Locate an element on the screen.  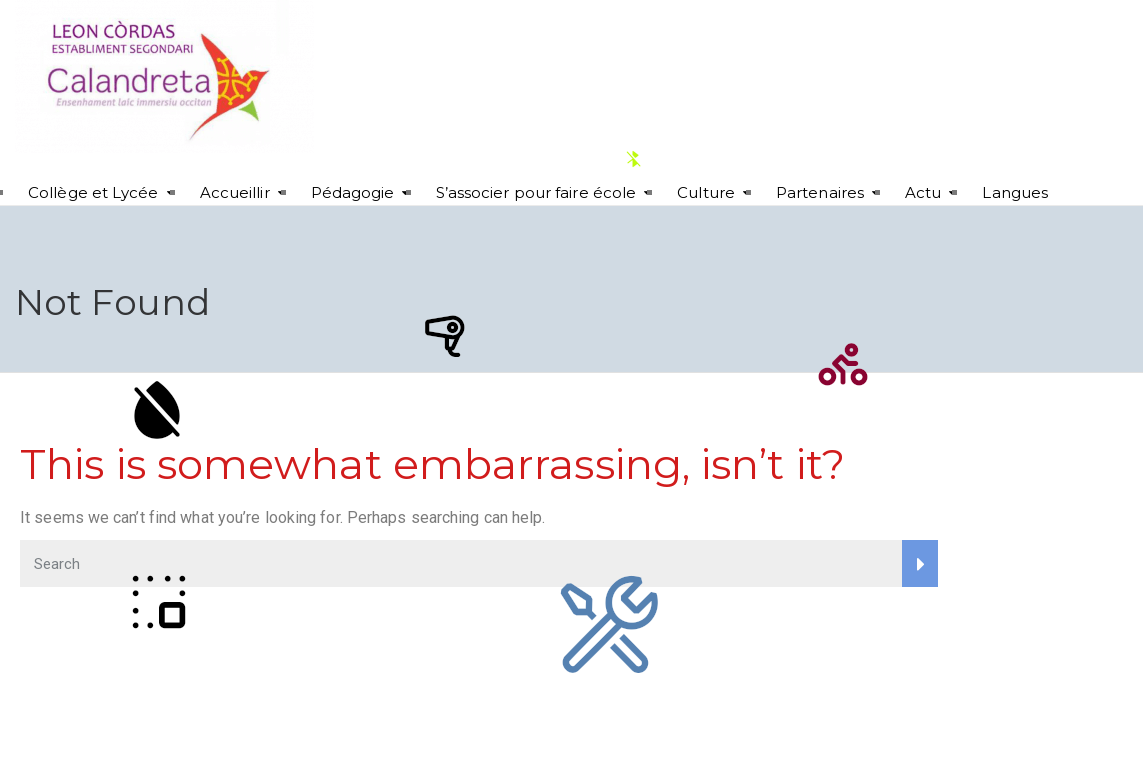
access hair styling or grooming tools is located at coordinates (445, 334).